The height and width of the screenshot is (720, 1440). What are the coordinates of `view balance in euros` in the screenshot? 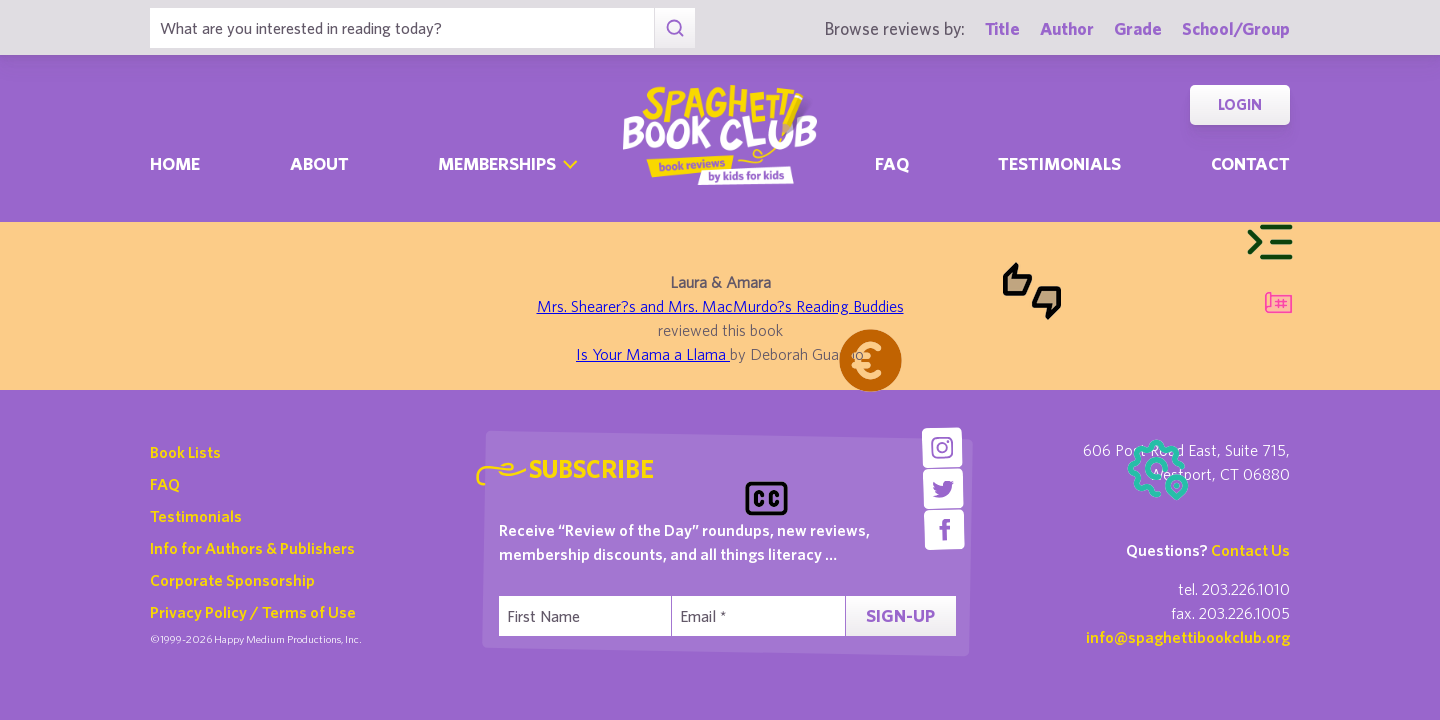 It's located at (870, 360).